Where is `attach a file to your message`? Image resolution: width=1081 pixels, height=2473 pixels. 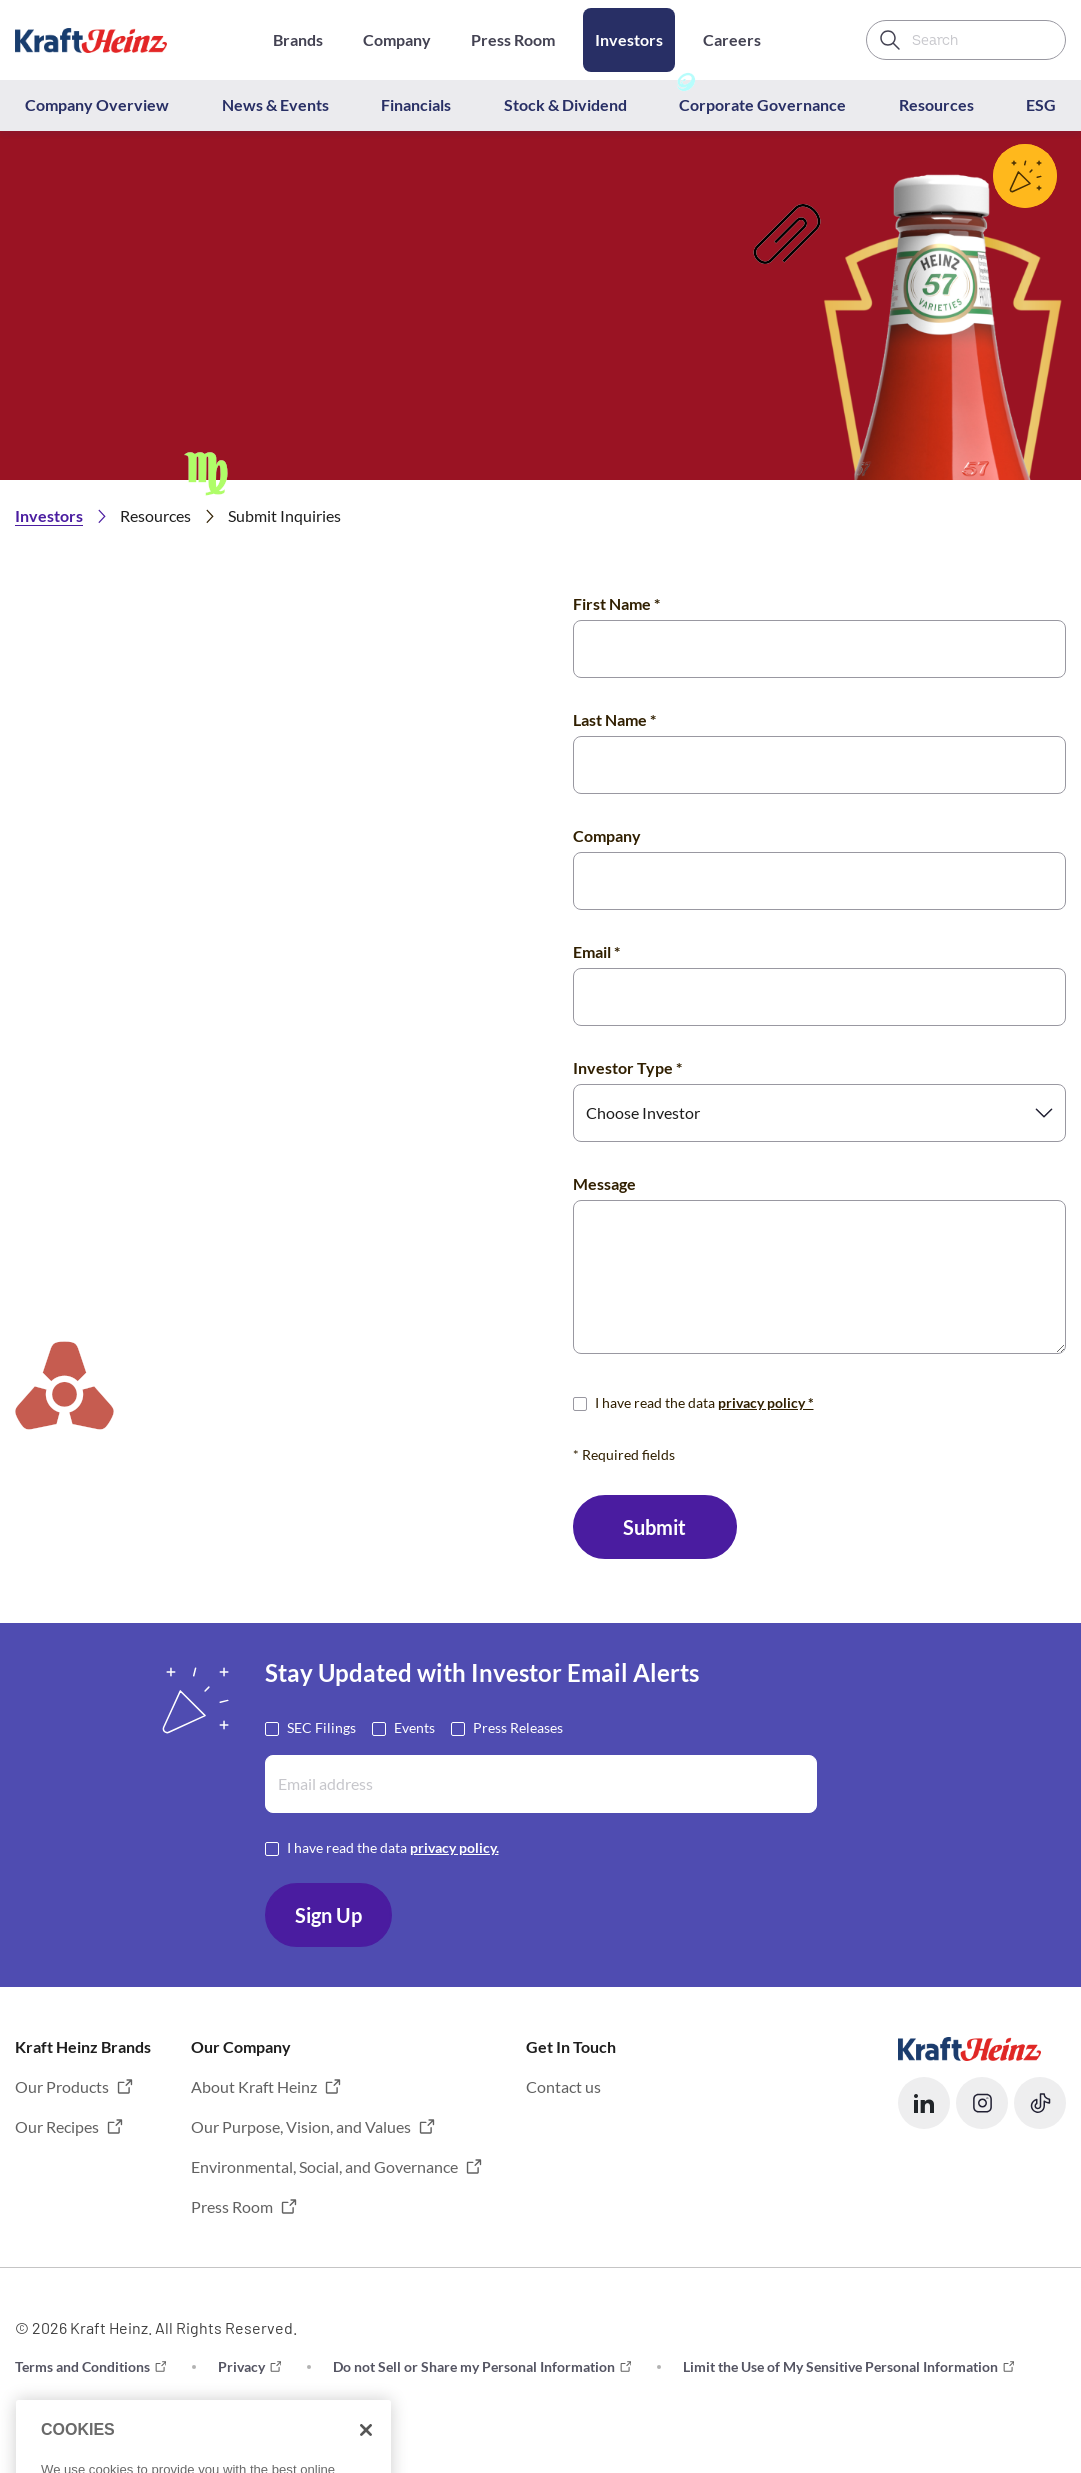
attach a file to your message is located at coordinates (787, 234).